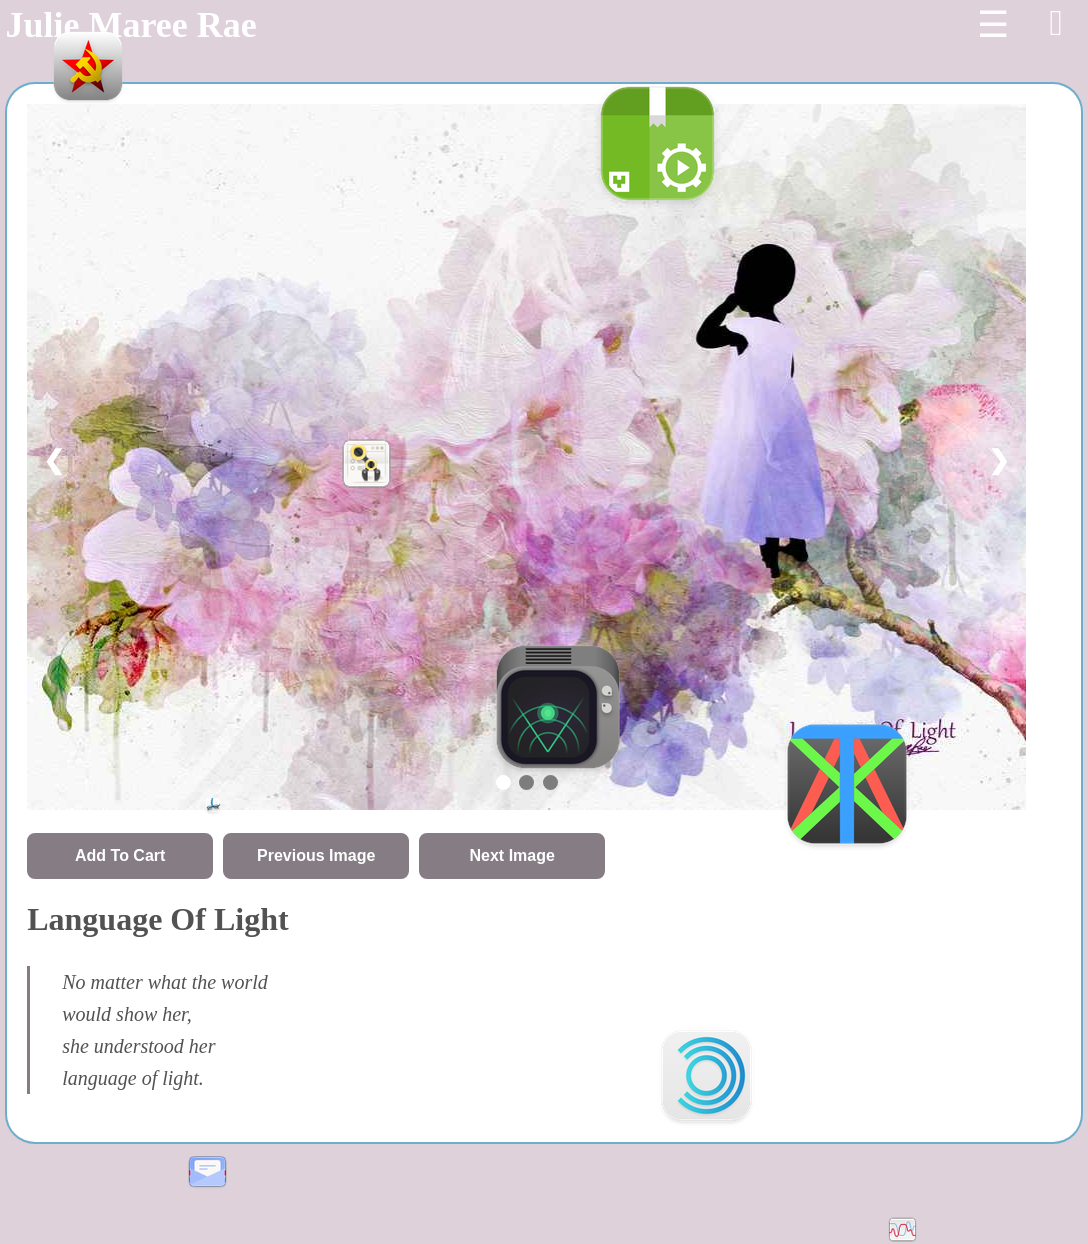 Image resolution: width=1088 pixels, height=1244 pixels. Describe the element at coordinates (88, 66) in the screenshot. I see `launch openra game application` at that location.